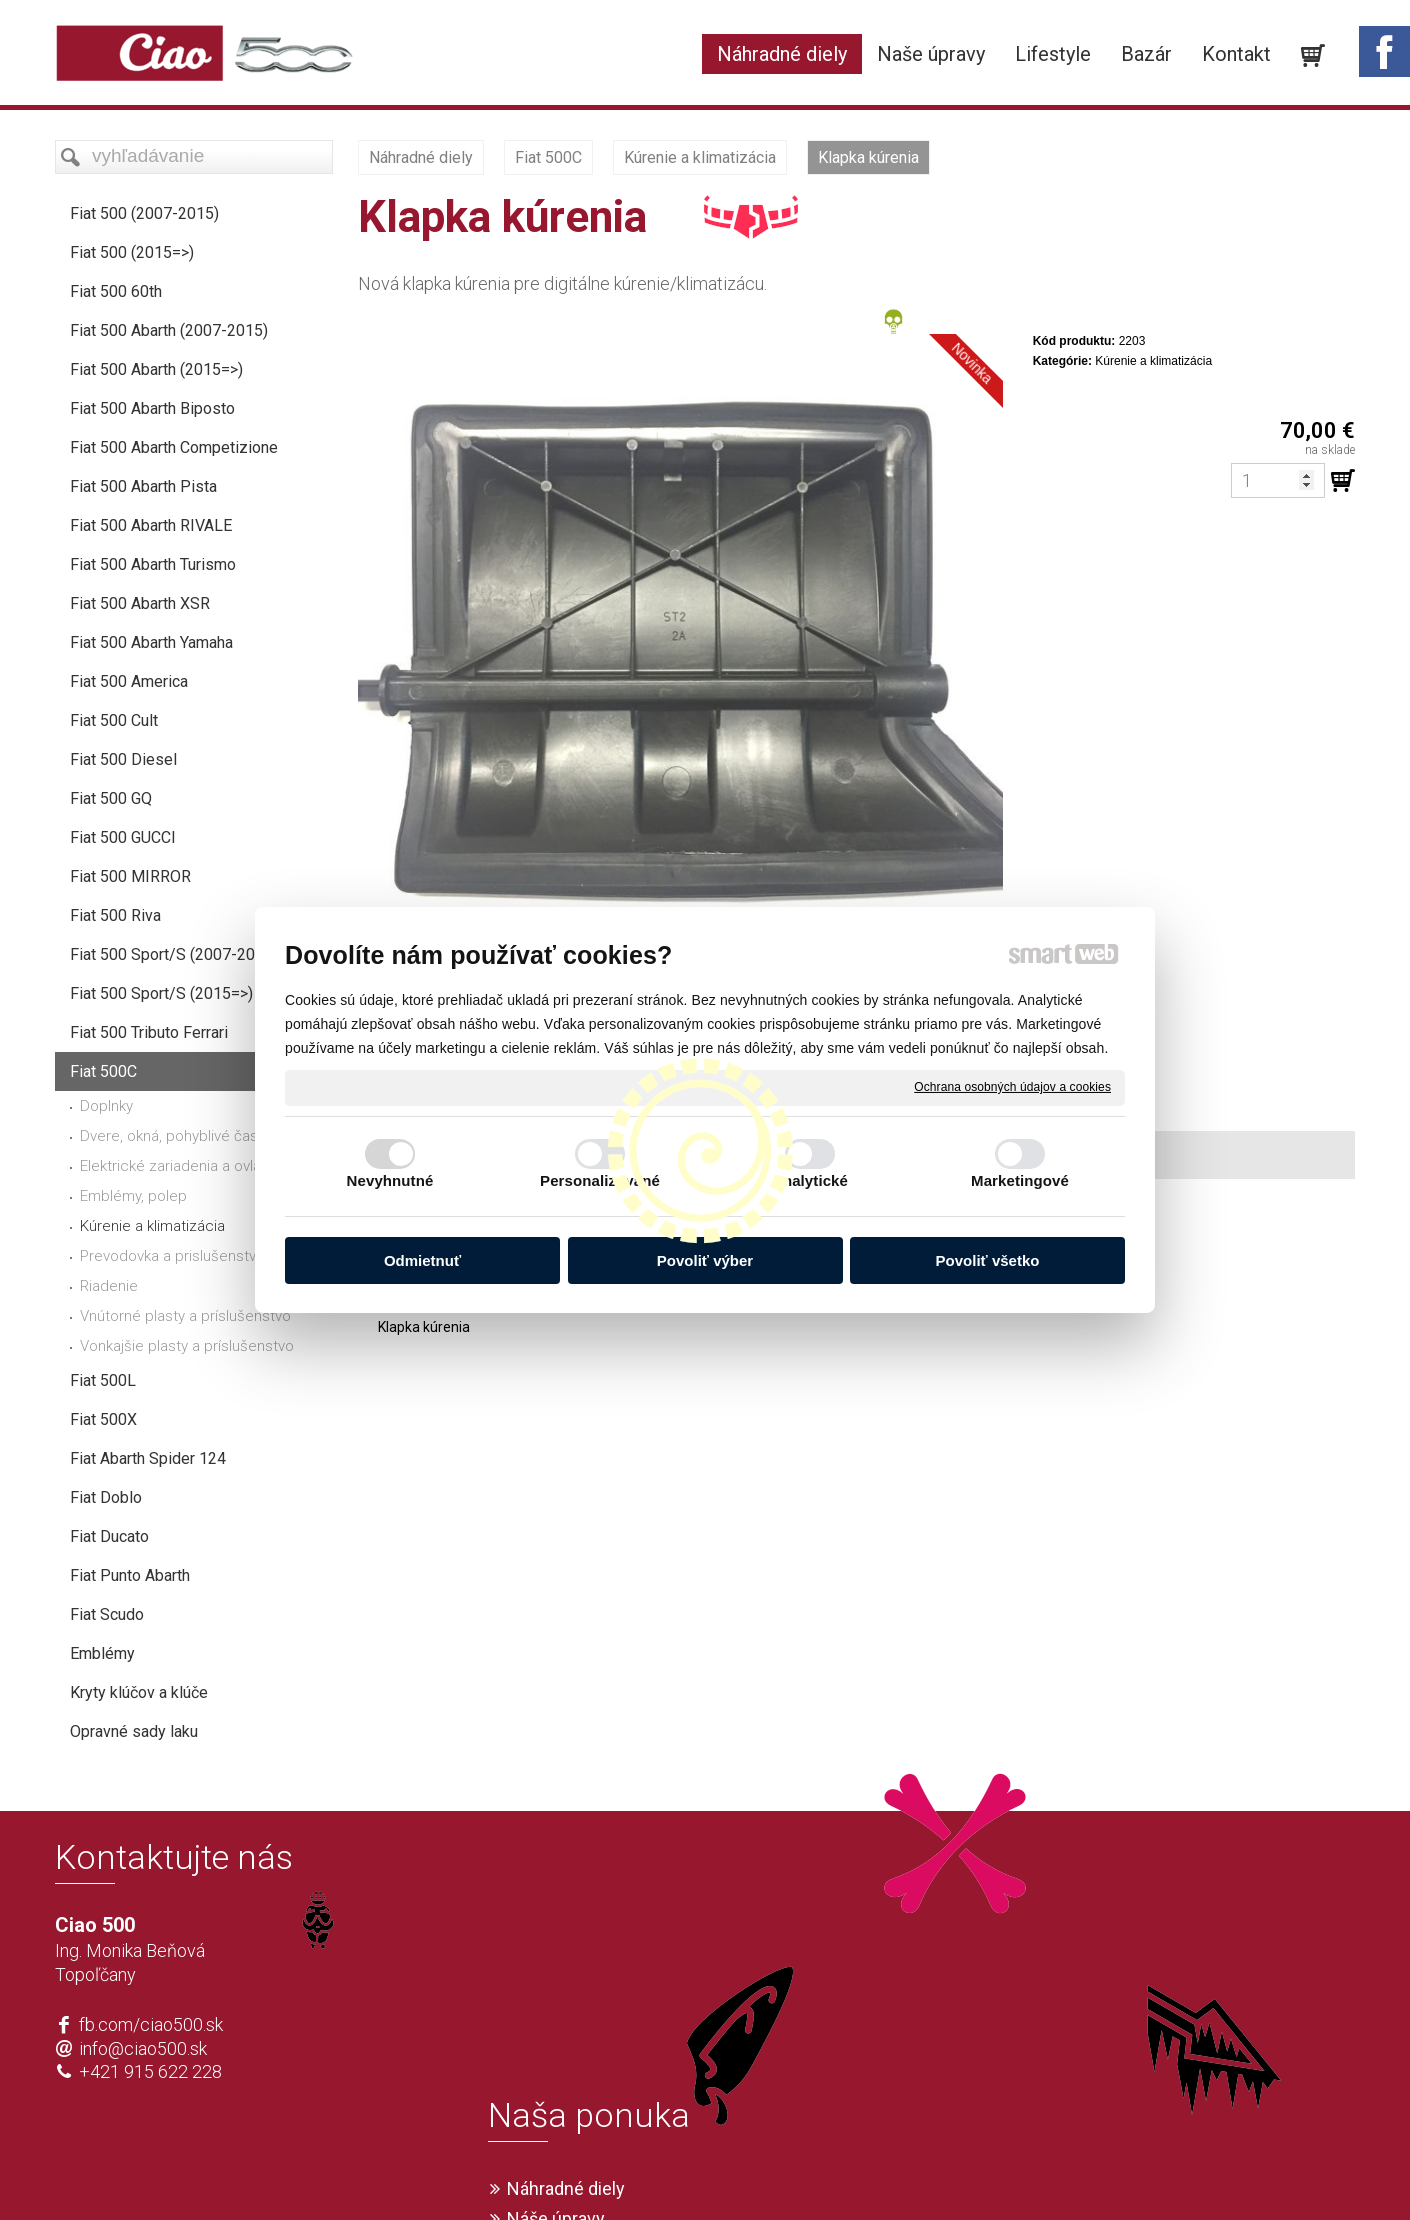 This screenshot has height=2220, width=1410. What do you see at coordinates (318, 1920) in the screenshot?
I see `view artifact or historical item details` at bounding box center [318, 1920].